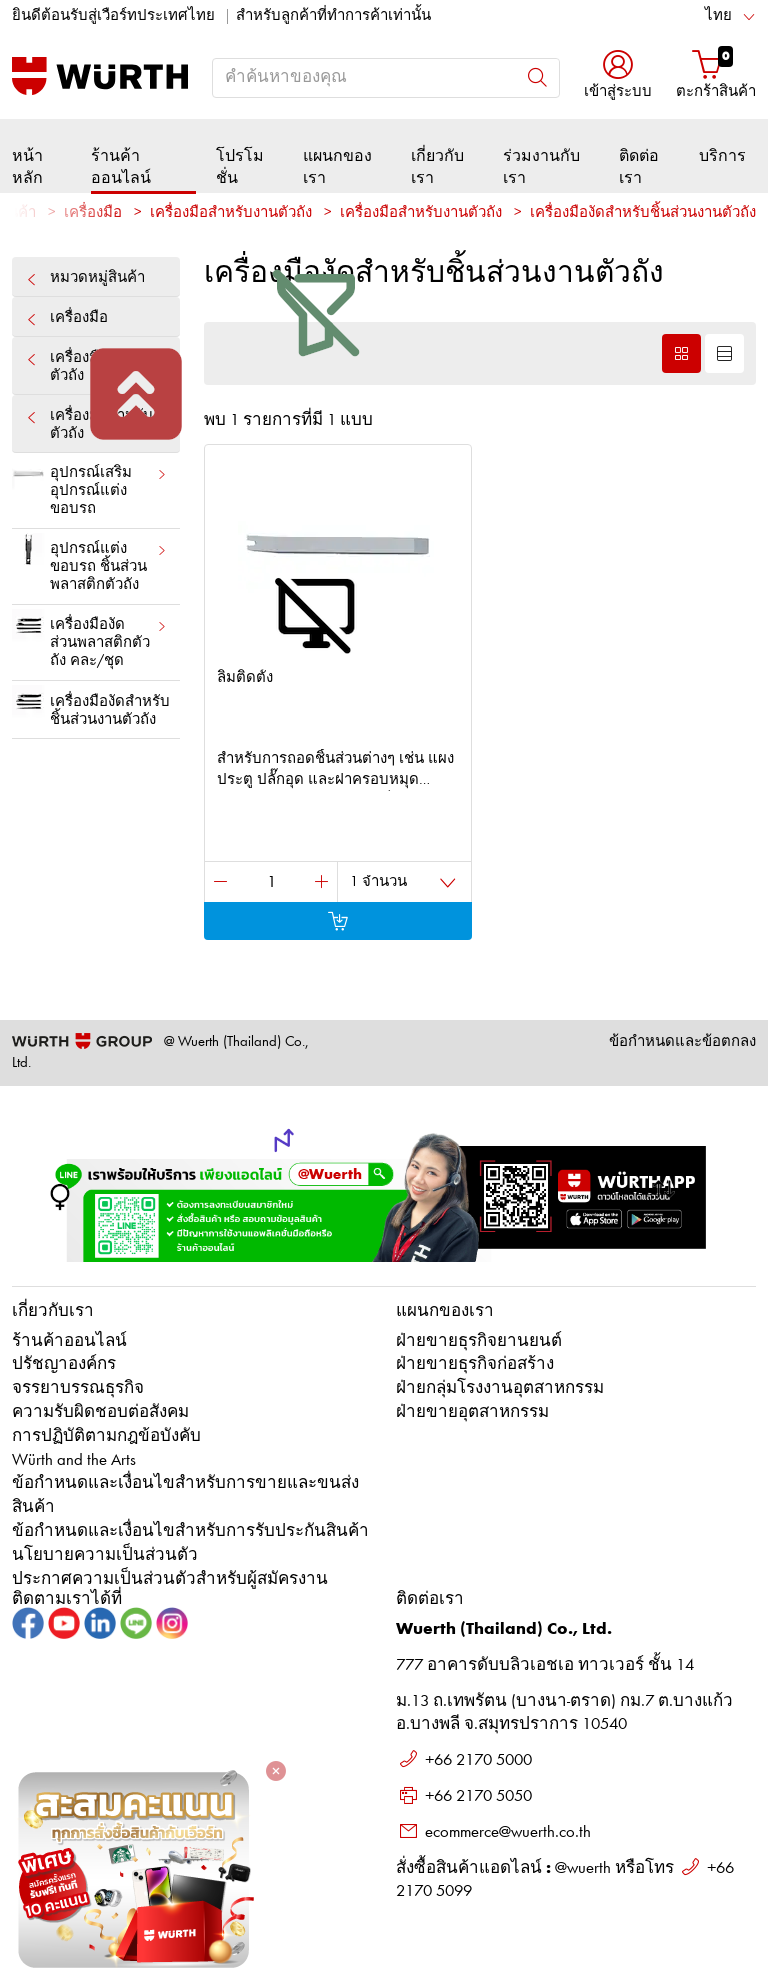 The height and width of the screenshot is (1976, 768). What do you see at coordinates (664, 1189) in the screenshot?
I see `sort items in ascending or descending order` at bounding box center [664, 1189].